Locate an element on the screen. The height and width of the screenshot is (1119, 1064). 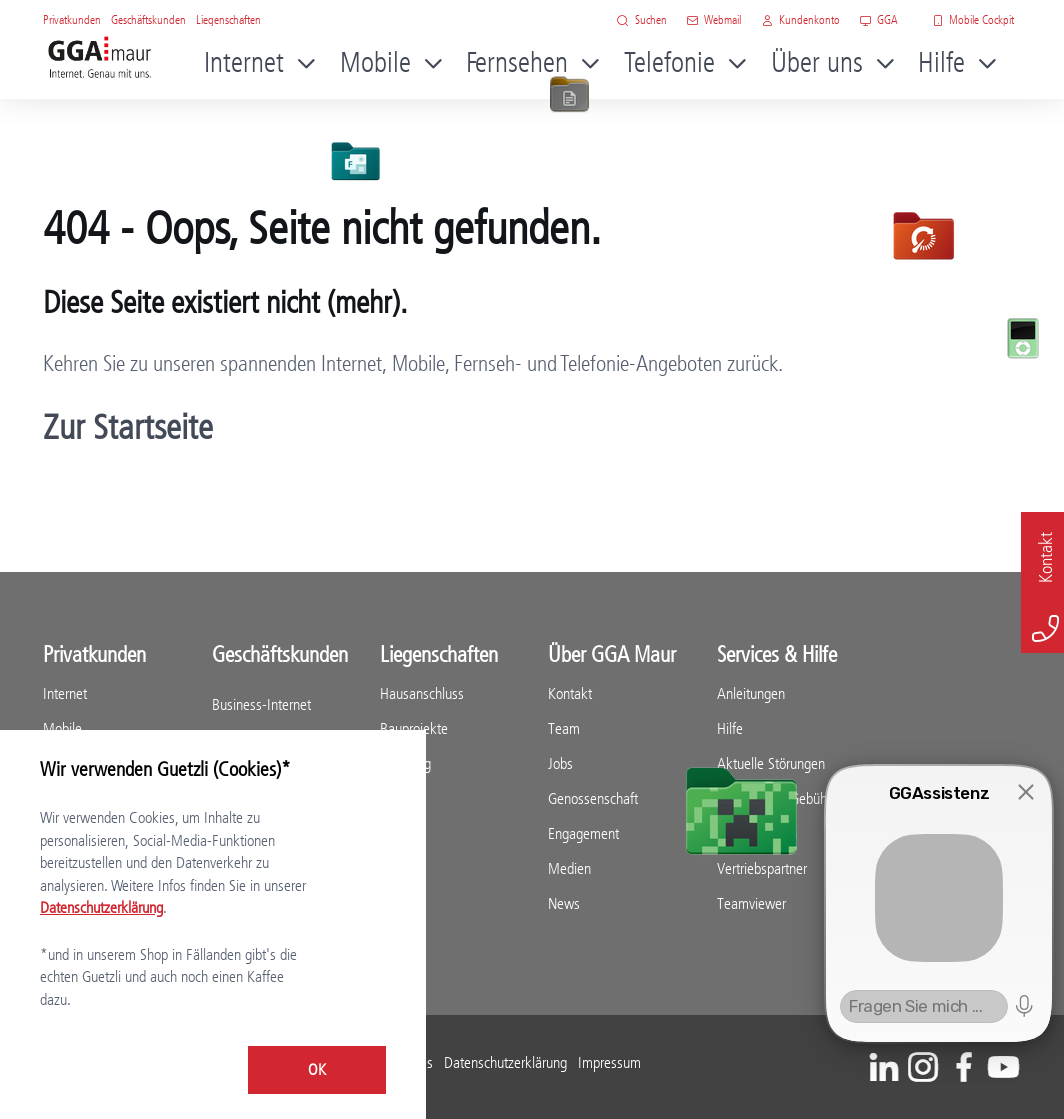
open folder containing Microsoft Forms files is located at coordinates (355, 162).